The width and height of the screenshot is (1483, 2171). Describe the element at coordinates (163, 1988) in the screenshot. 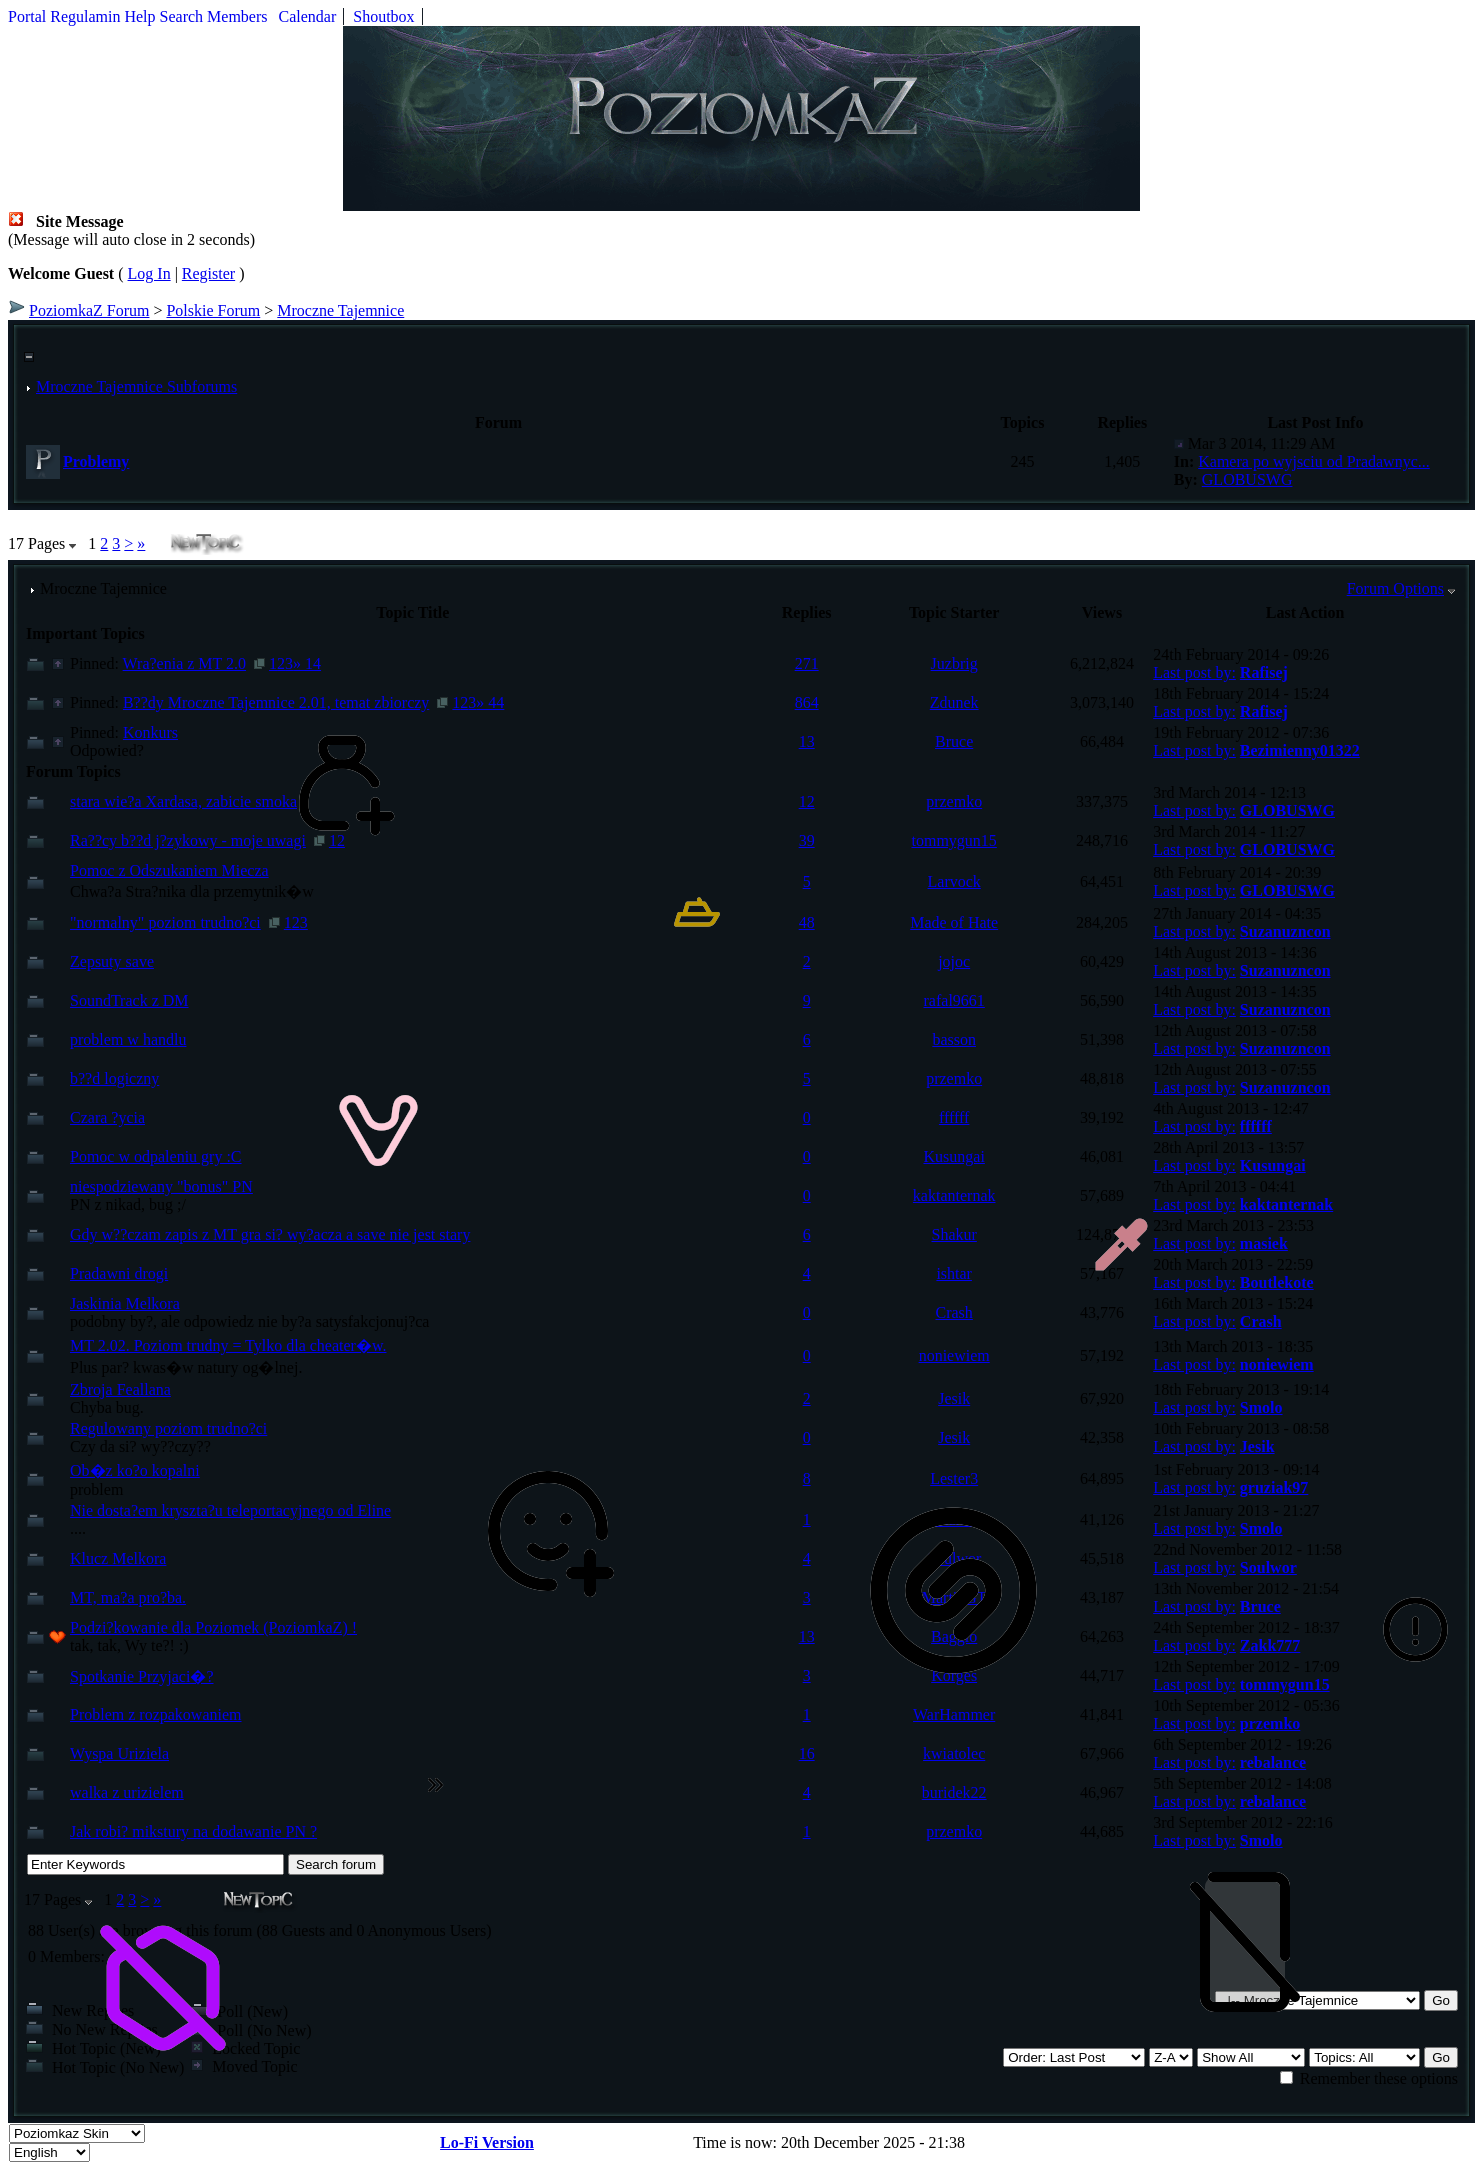

I see `disable or deactivate a feature` at that location.